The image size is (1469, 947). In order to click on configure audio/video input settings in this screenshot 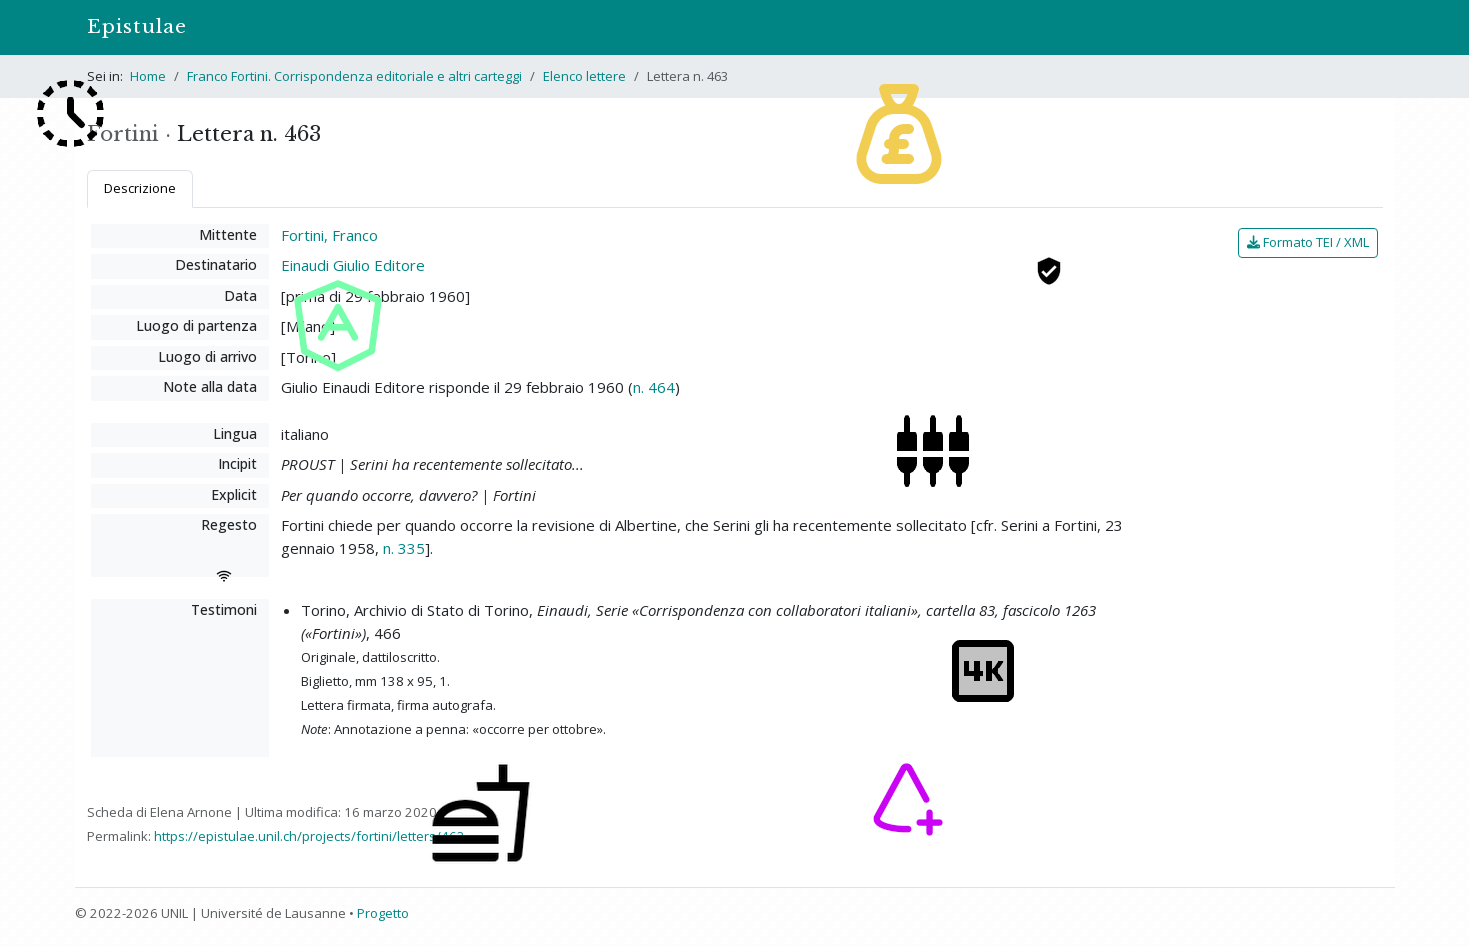, I will do `click(933, 451)`.